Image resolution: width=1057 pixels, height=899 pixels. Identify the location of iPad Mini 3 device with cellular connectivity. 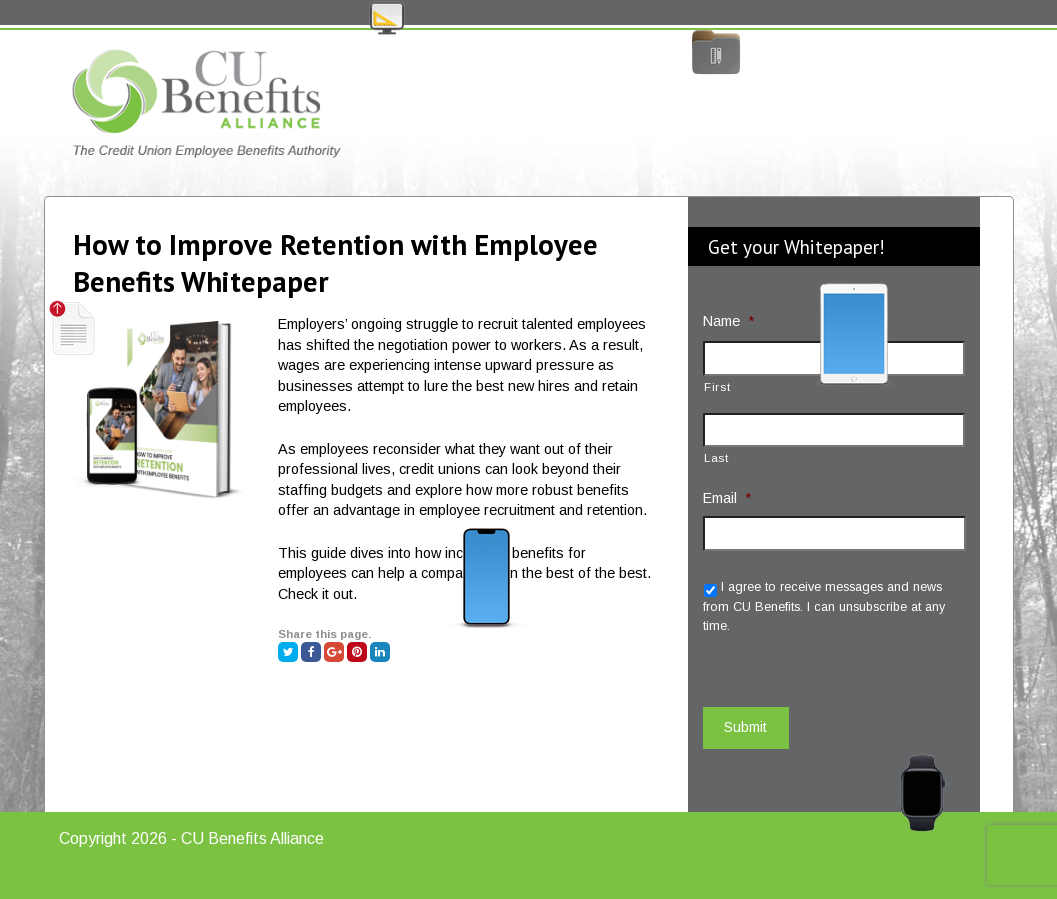
(854, 325).